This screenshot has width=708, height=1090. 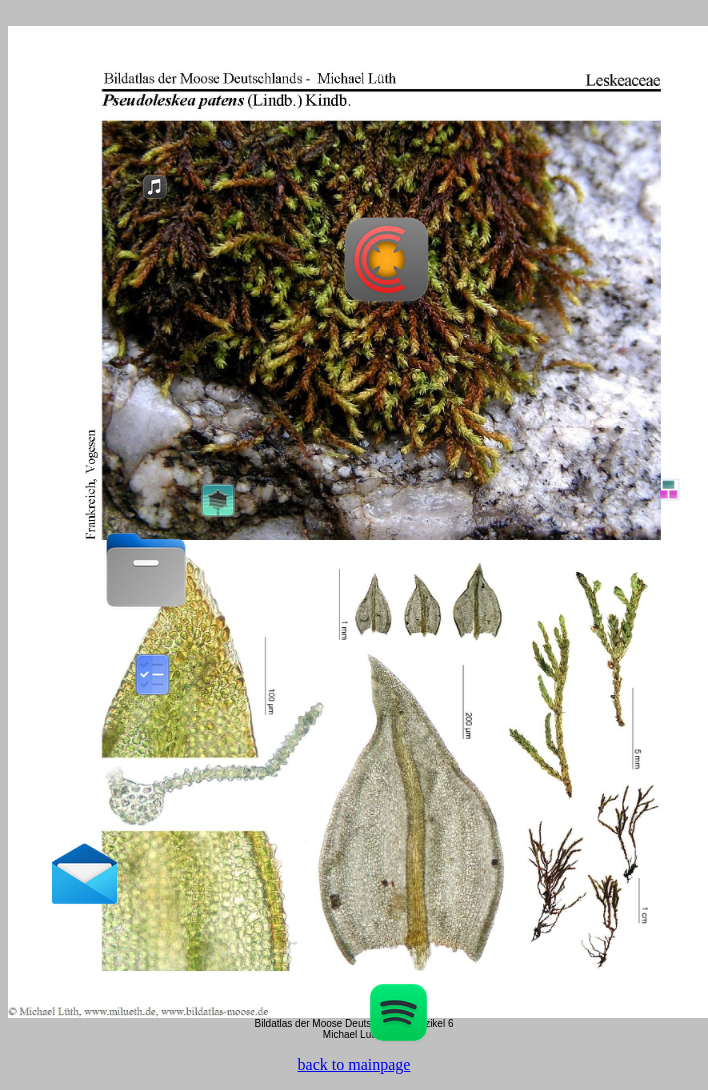 What do you see at coordinates (386, 259) in the screenshot?
I see `launch OpenRA Command & Conquer game` at bounding box center [386, 259].